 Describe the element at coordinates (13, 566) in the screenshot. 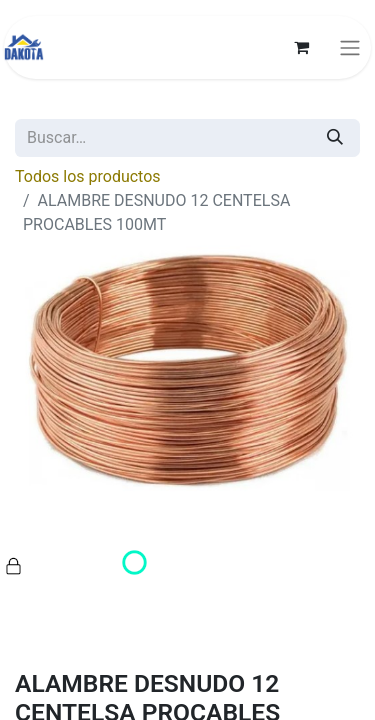

I see `indicates a locked or secure item` at that location.